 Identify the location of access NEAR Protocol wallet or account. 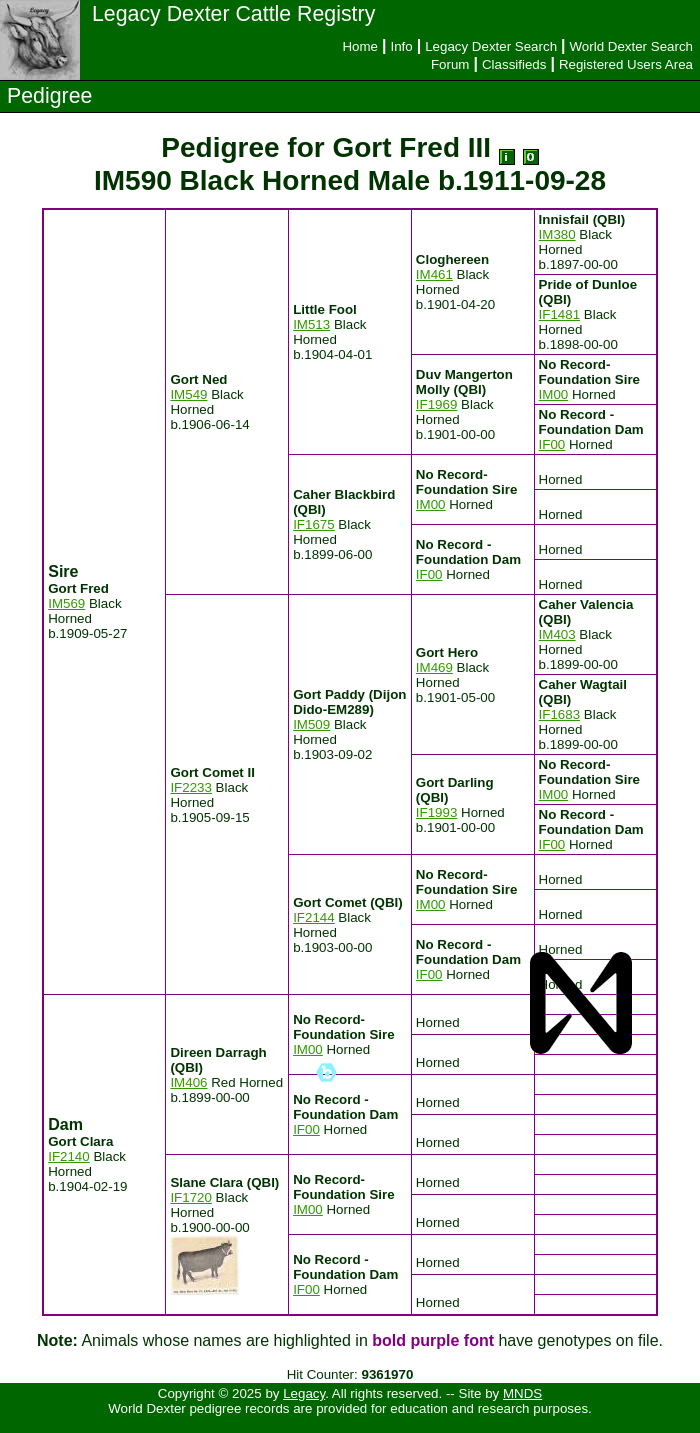
(581, 1003).